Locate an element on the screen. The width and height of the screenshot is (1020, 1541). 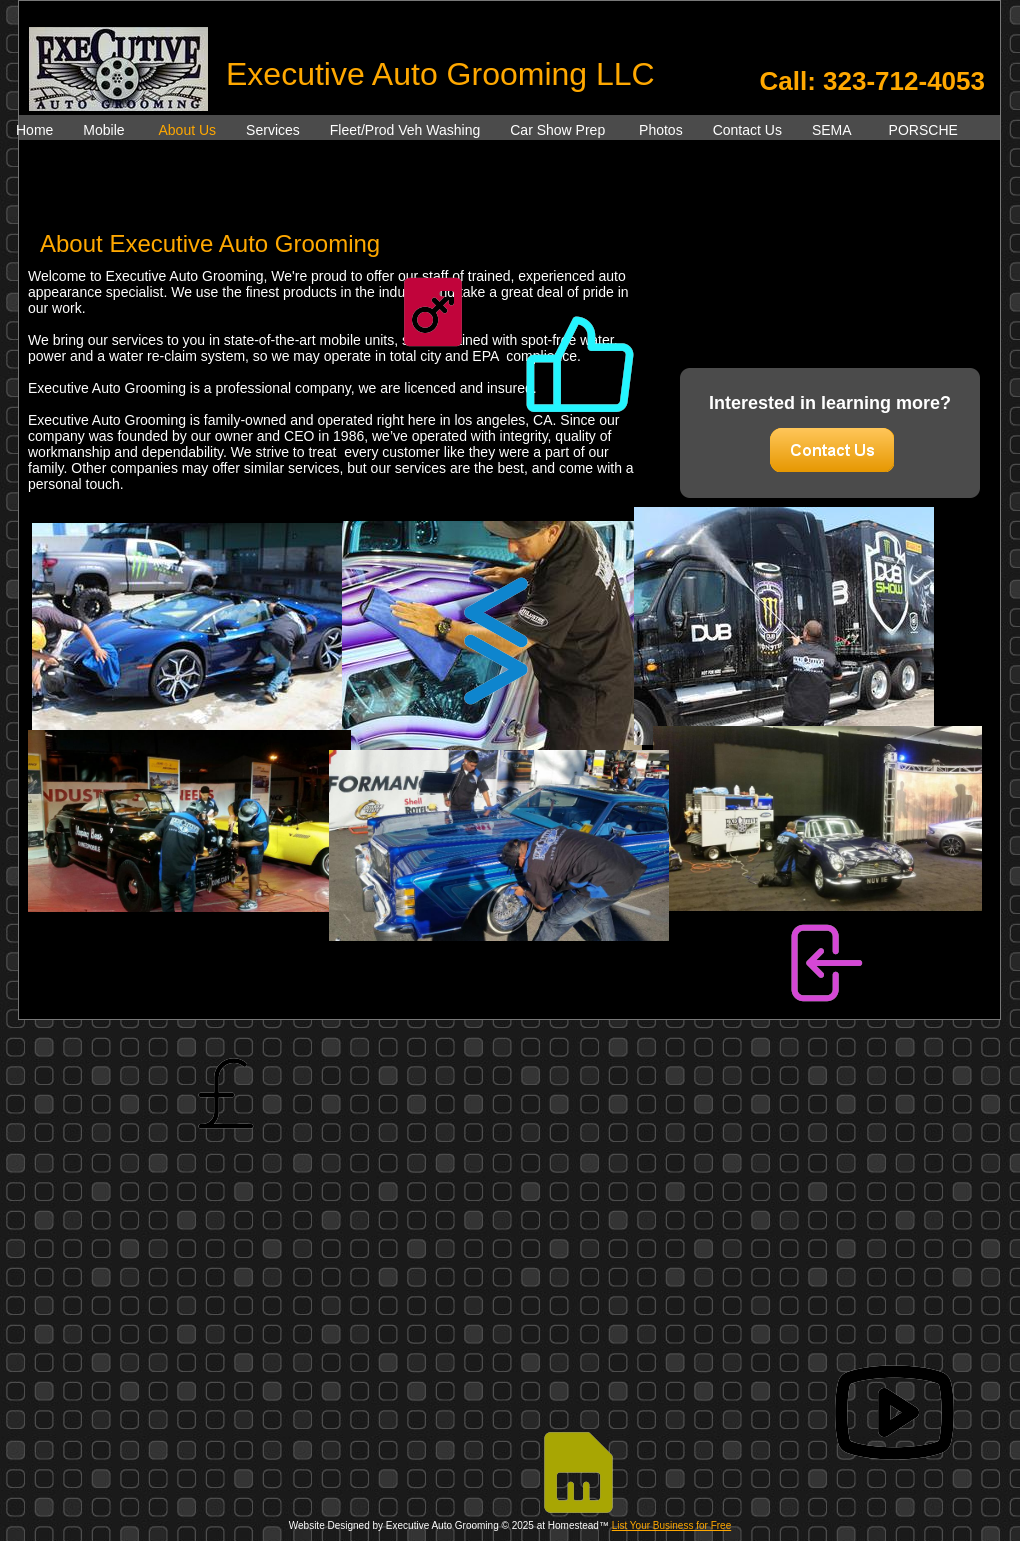
indicates british pound sterling currency is located at coordinates (229, 1095).